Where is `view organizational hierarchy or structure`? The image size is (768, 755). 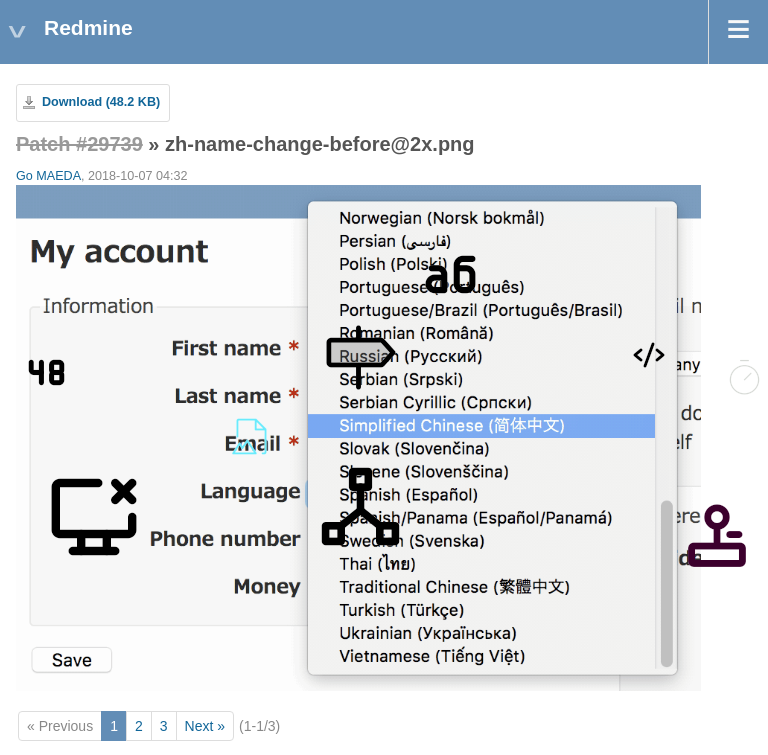 view organizational hierarchy or structure is located at coordinates (360, 506).